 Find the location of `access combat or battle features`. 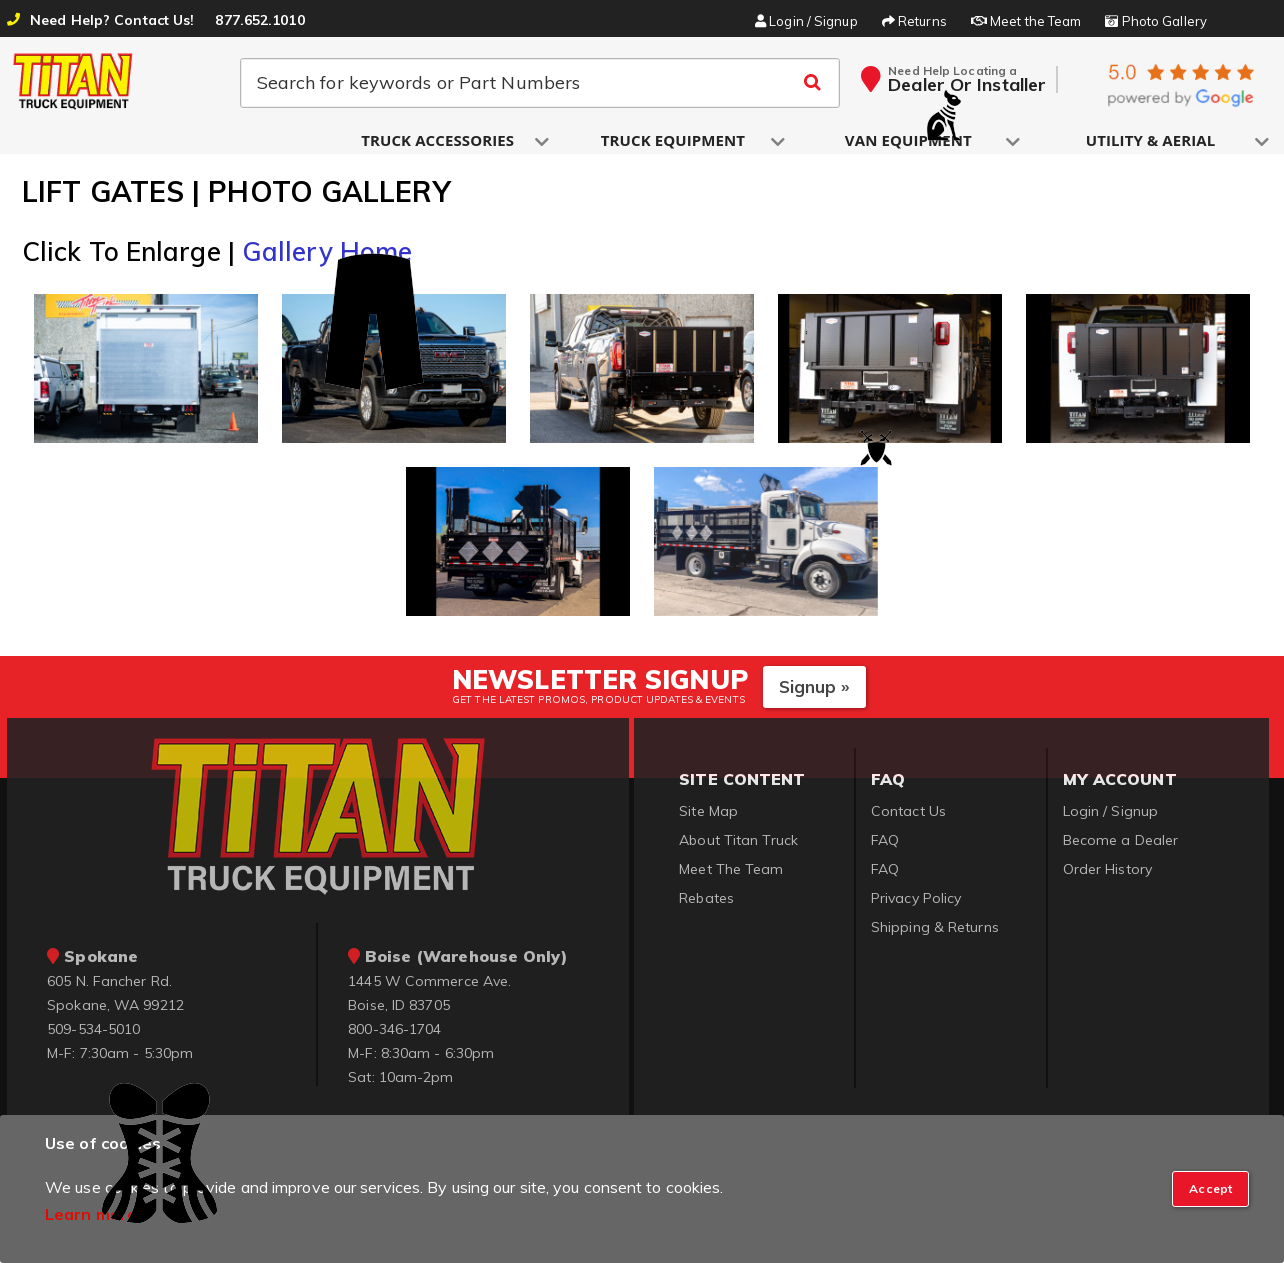

access combat or battle features is located at coordinates (876, 448).